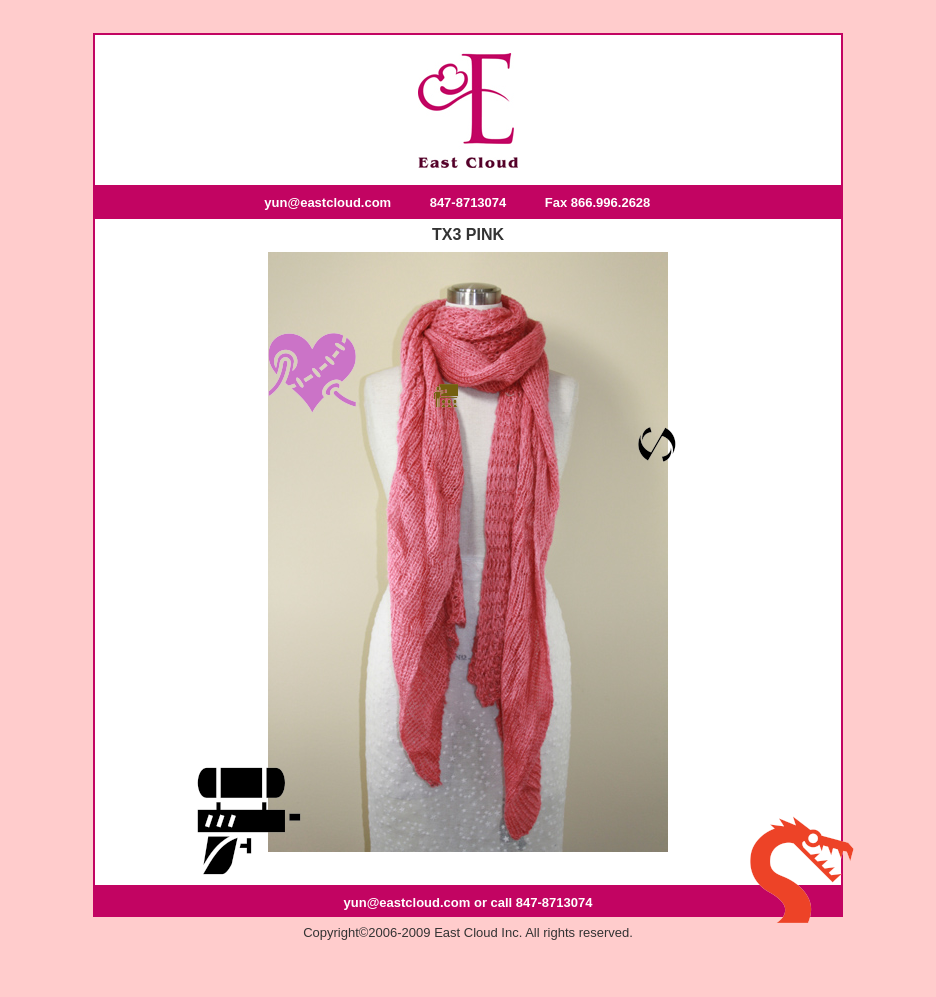 This screenshot has width=936, height=997. I want to click on select sea serpent creature in game, so click(801, 870).